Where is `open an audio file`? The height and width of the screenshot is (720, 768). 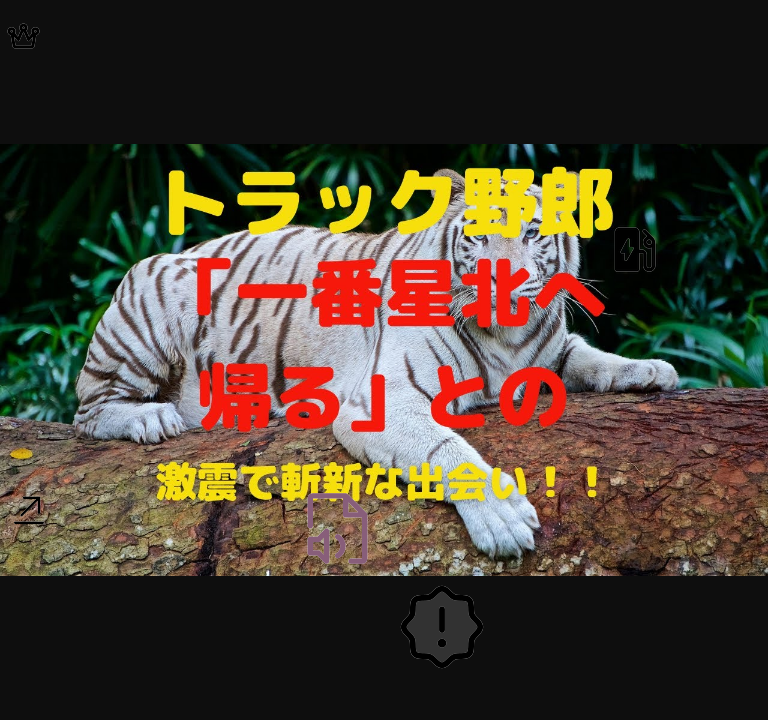 open an audio file is located at coordinates (337, 528).